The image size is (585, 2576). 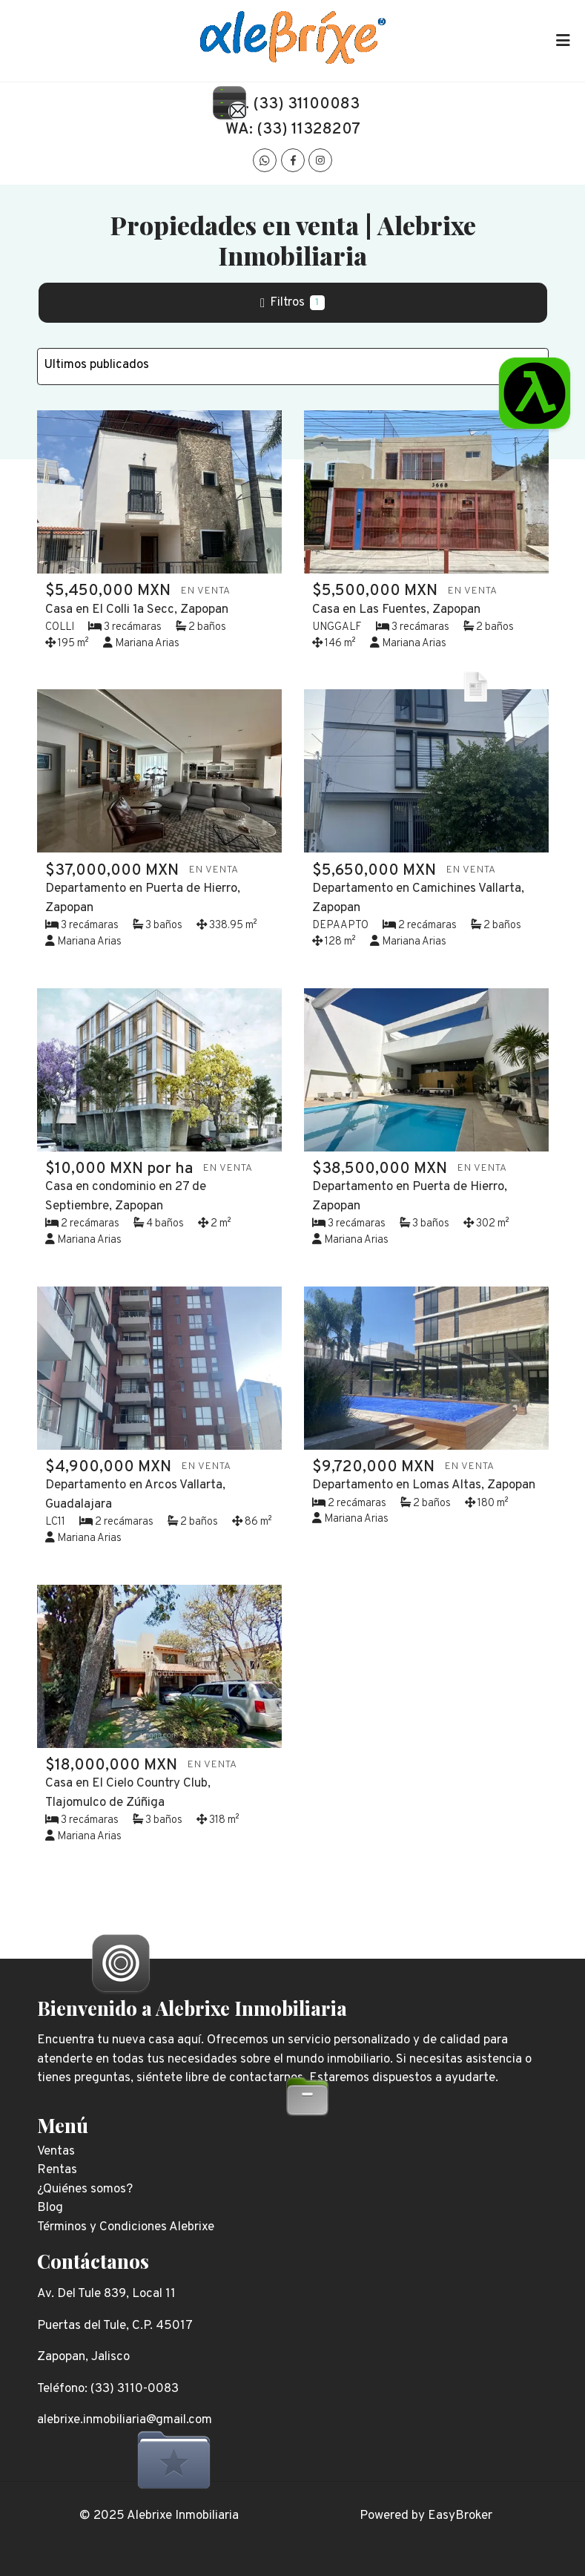 I want to click on open the file manager app, so click(x=307, y=2096).